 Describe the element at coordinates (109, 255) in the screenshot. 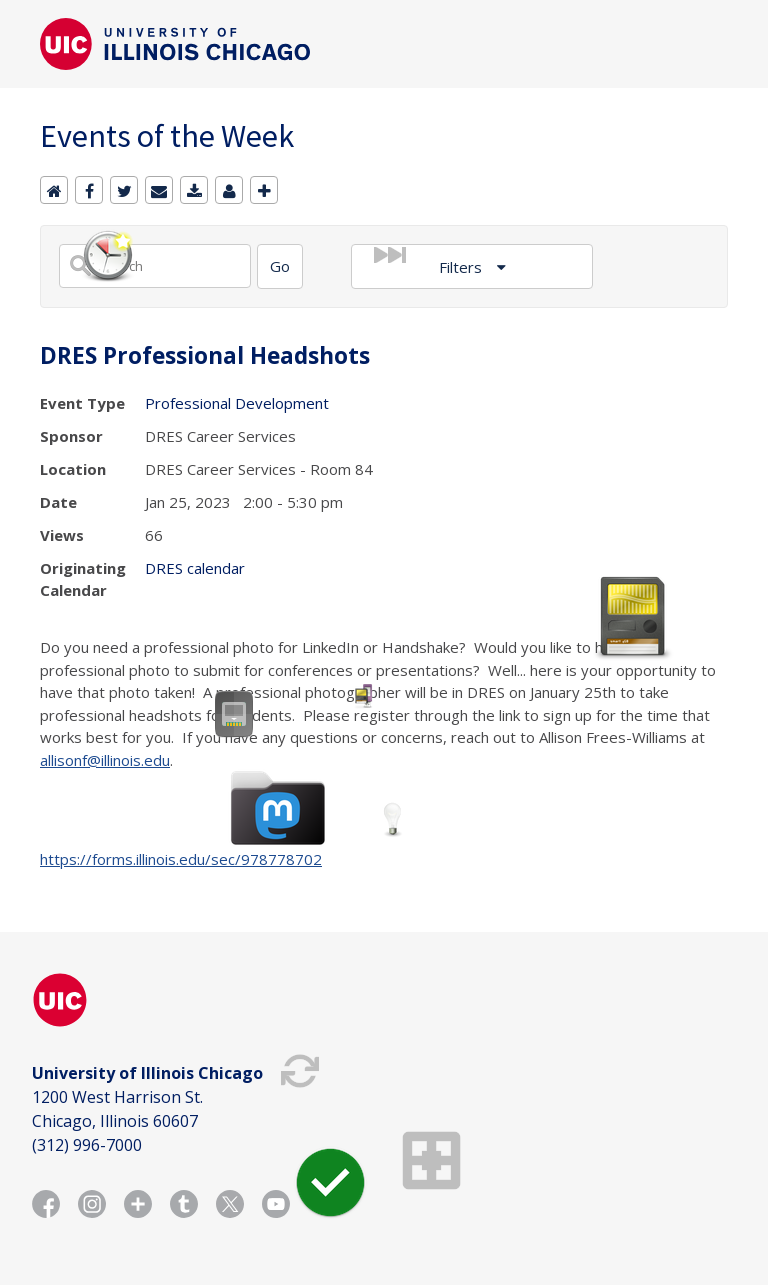

I see `create a new calendar appointment` at that location.